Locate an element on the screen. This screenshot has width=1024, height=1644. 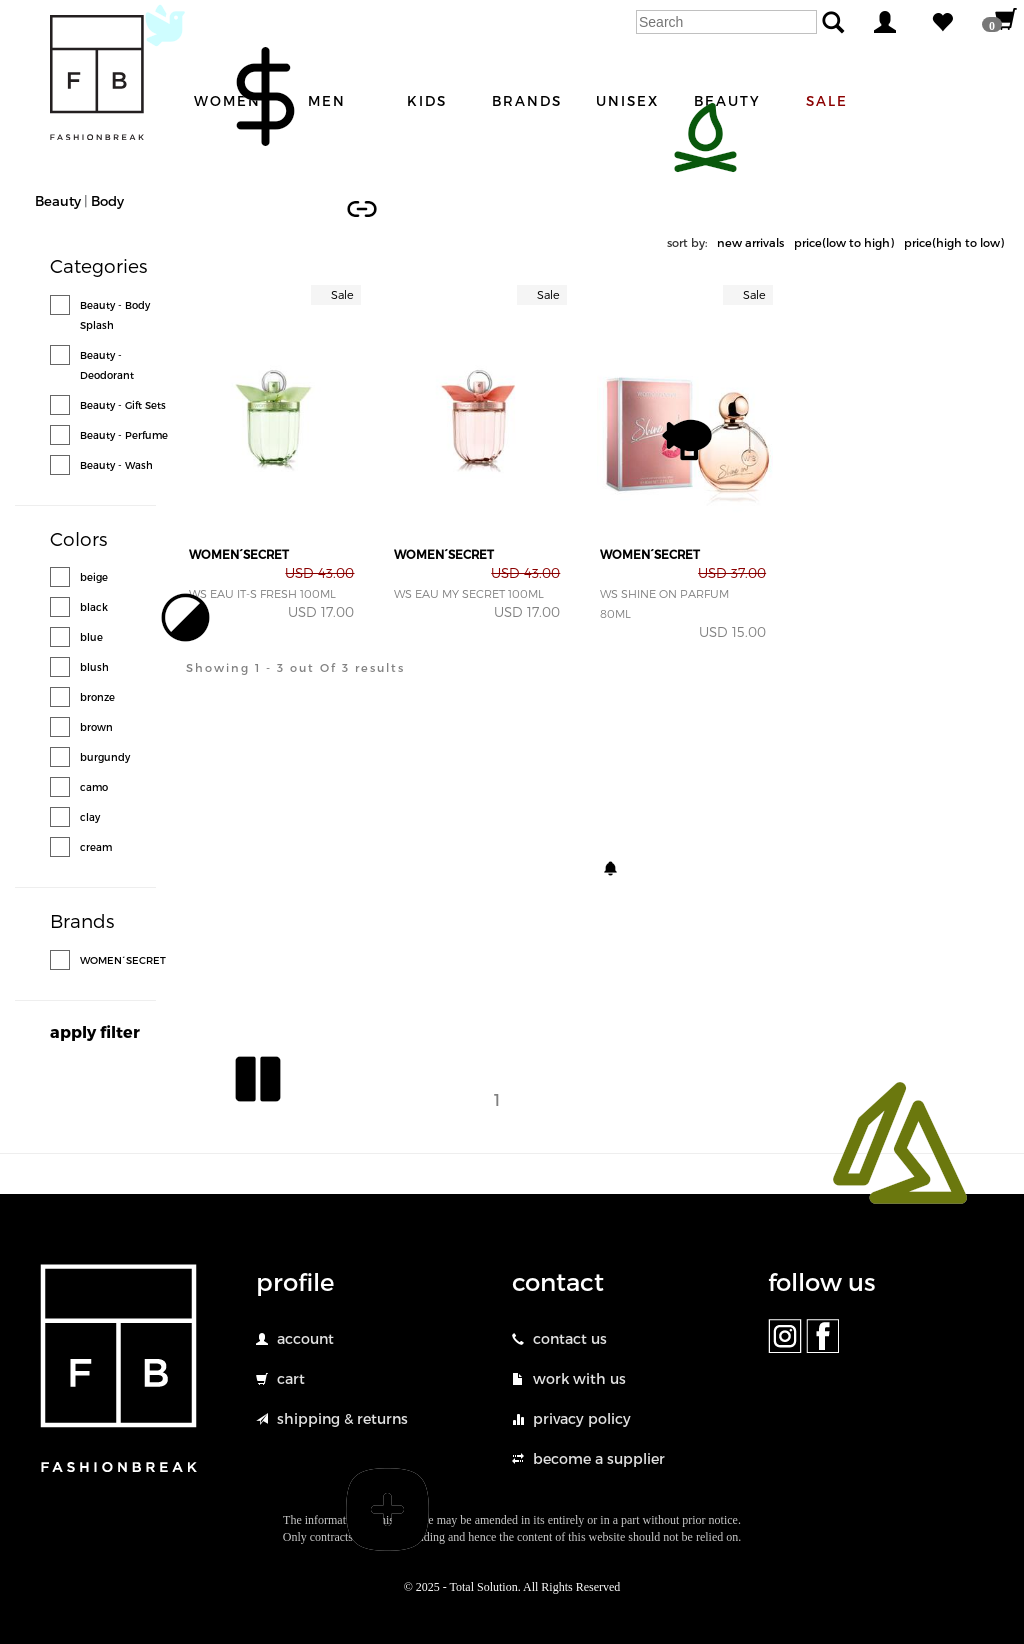
access microsoft azure cloud services is located at coordinates (900, 1149).